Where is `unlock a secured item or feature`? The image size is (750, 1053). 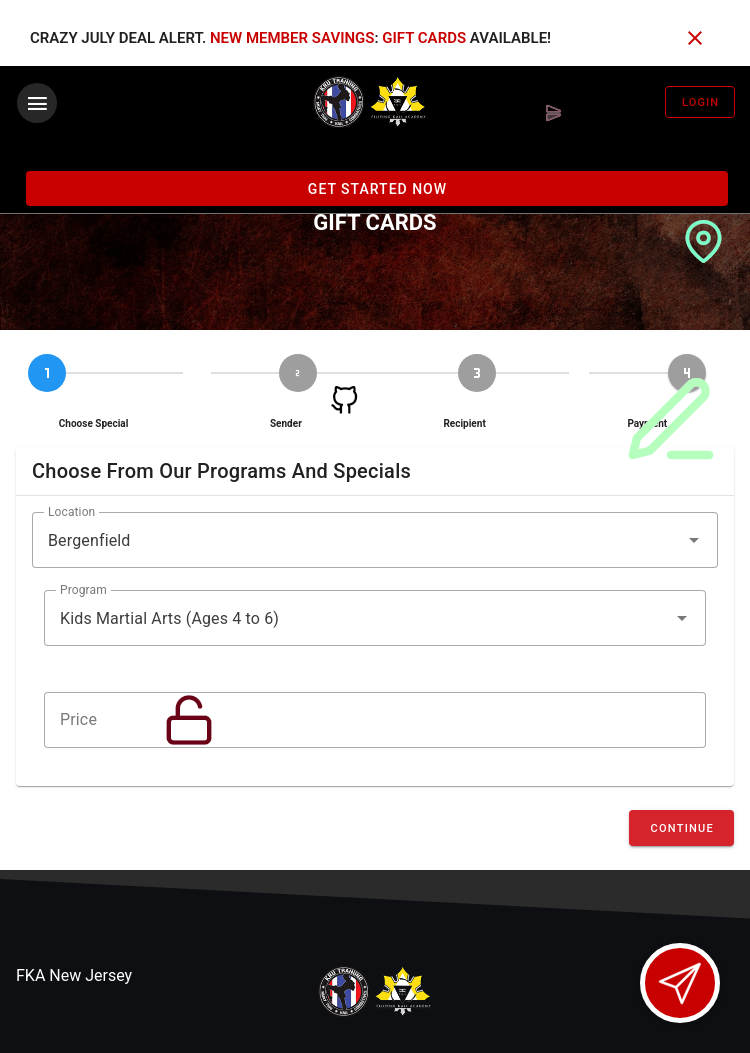
unlock a secured item or feature is located at coordinates (189, 720).